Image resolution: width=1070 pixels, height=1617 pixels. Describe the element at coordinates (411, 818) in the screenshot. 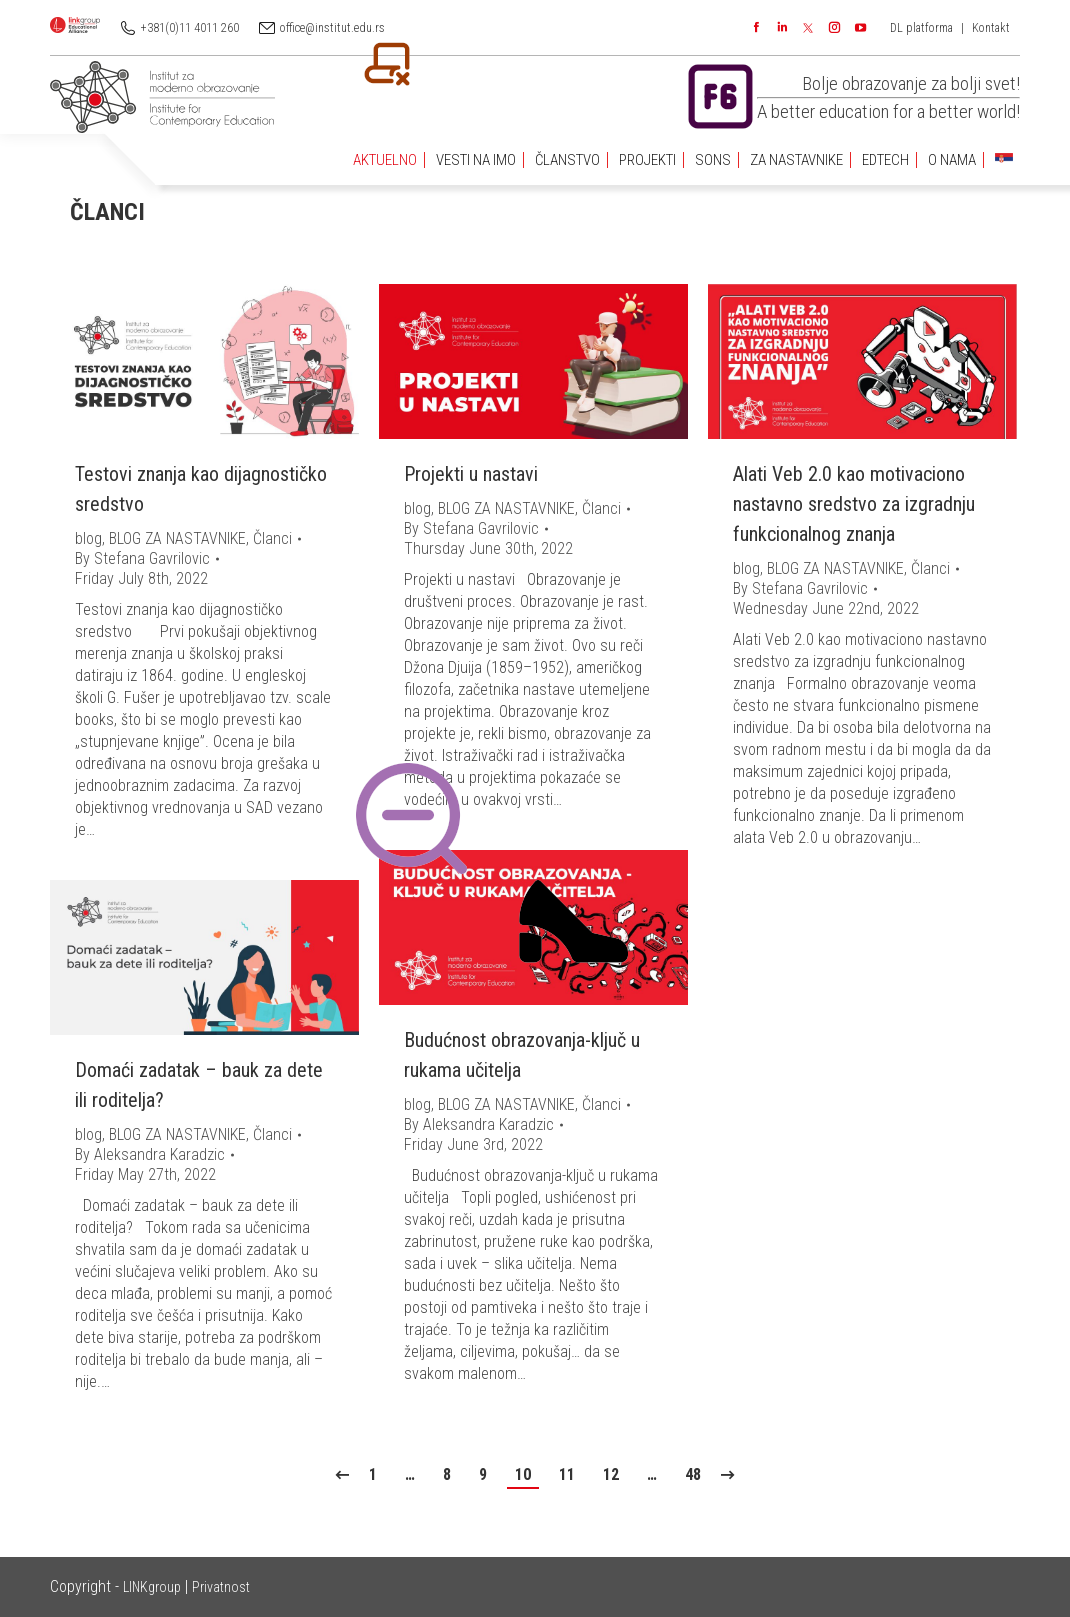

I see `zoom out to decrease magnification` at that location.